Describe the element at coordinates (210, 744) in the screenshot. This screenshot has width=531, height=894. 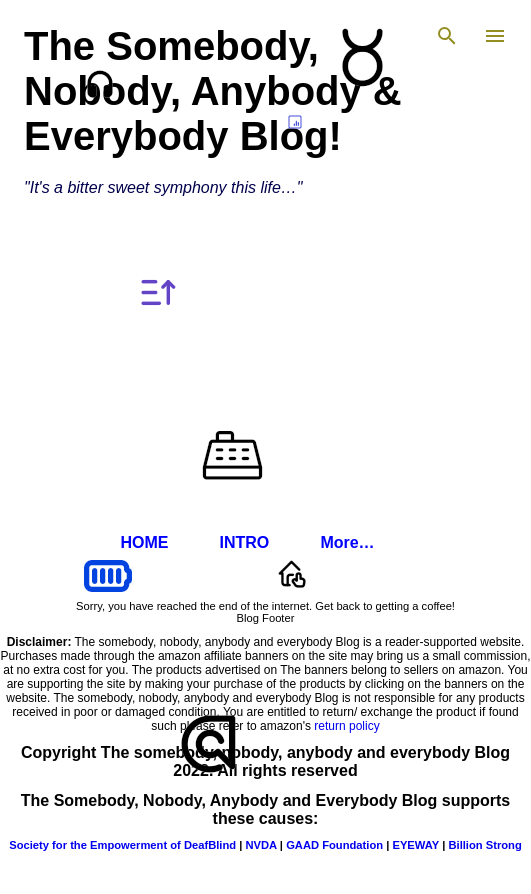
I see `access Algolia search services` at that location.